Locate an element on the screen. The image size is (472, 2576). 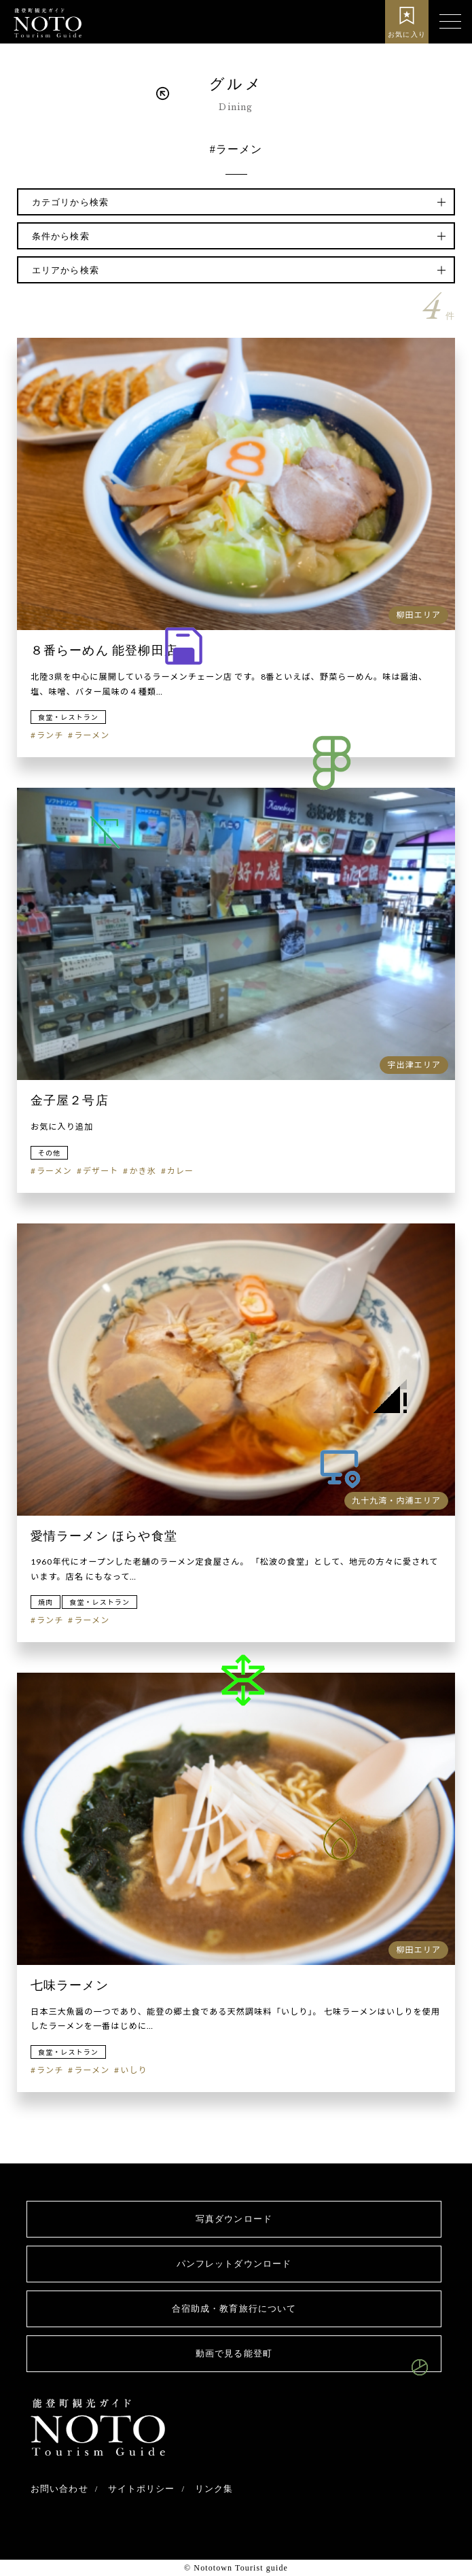
view analytics or statistics breakdown is located at coordinates (420, 2367).